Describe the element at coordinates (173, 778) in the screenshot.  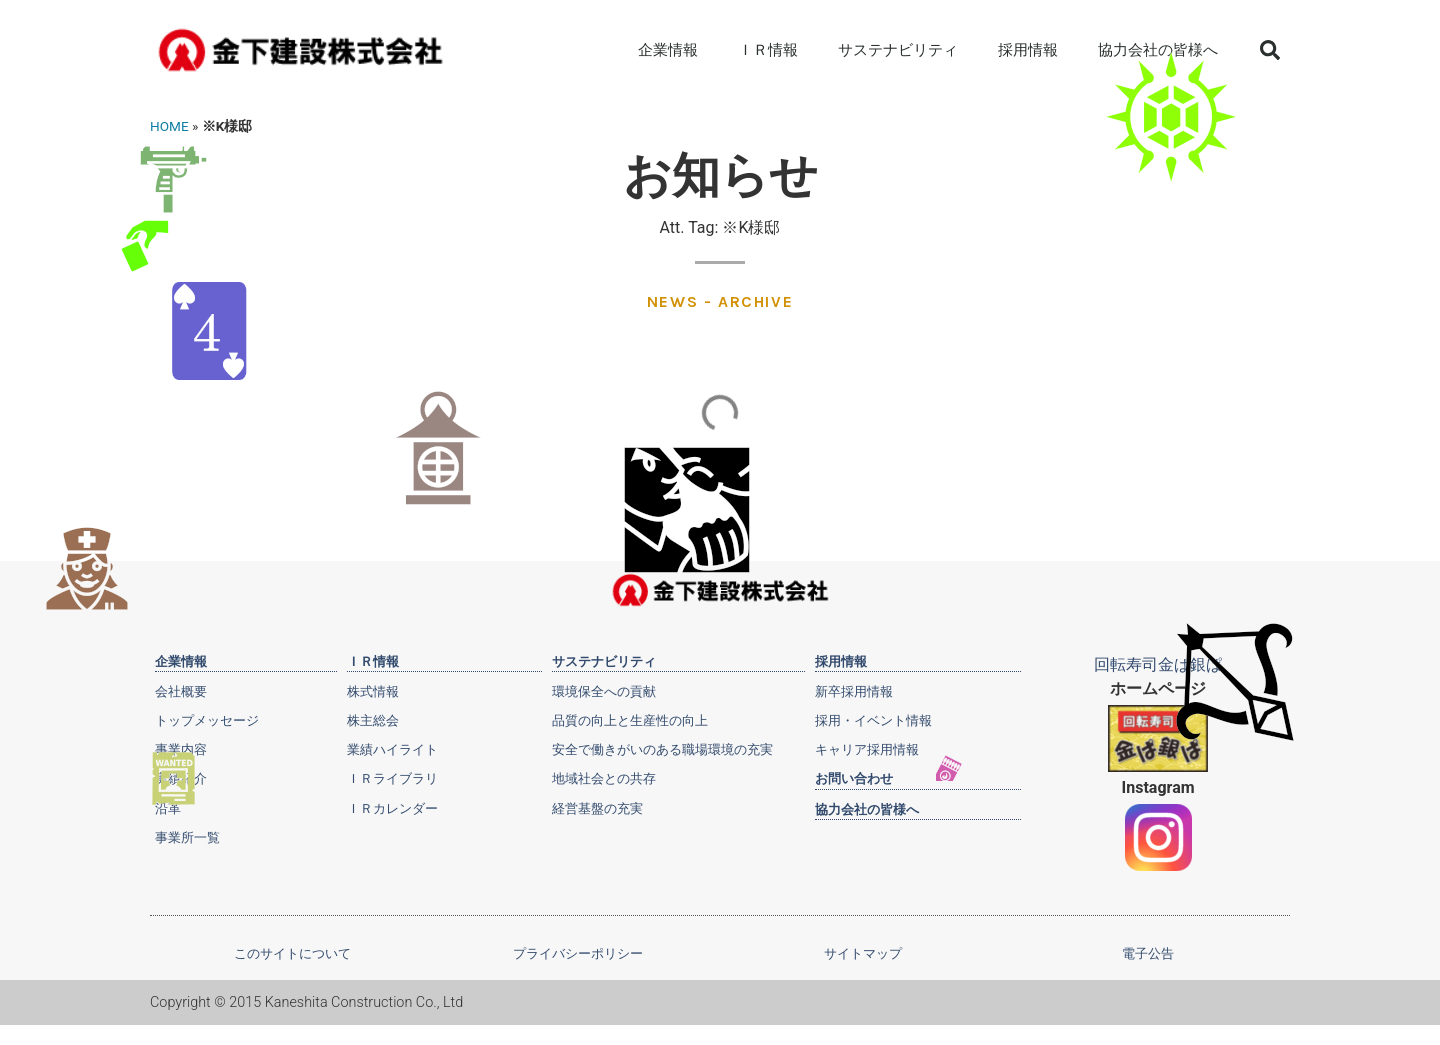
I see `view bounty or wanted poster in game` at that location.